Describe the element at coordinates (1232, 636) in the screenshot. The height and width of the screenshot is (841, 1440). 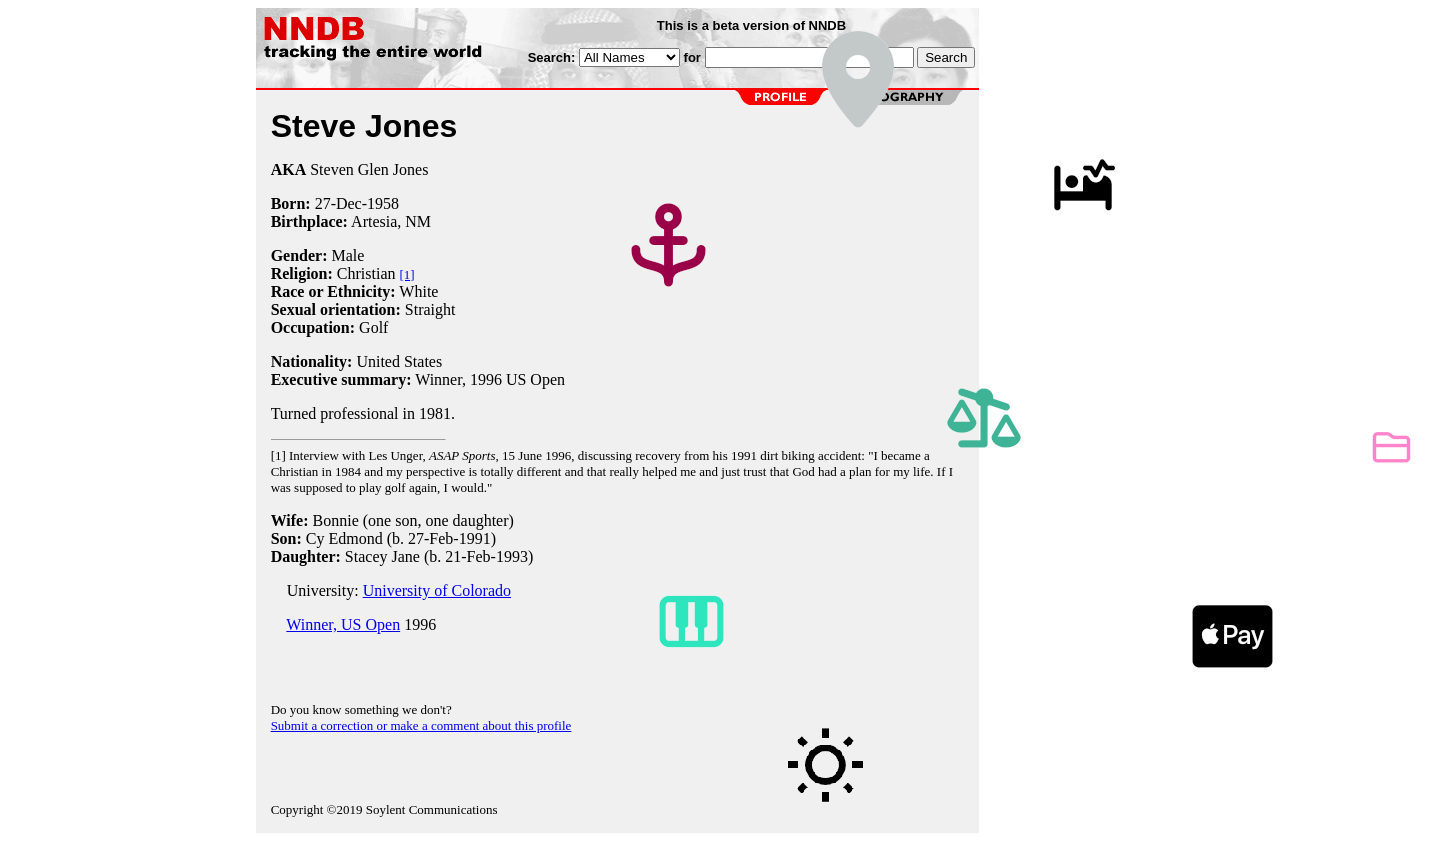
I see `pay with Apple Pay` at that location.